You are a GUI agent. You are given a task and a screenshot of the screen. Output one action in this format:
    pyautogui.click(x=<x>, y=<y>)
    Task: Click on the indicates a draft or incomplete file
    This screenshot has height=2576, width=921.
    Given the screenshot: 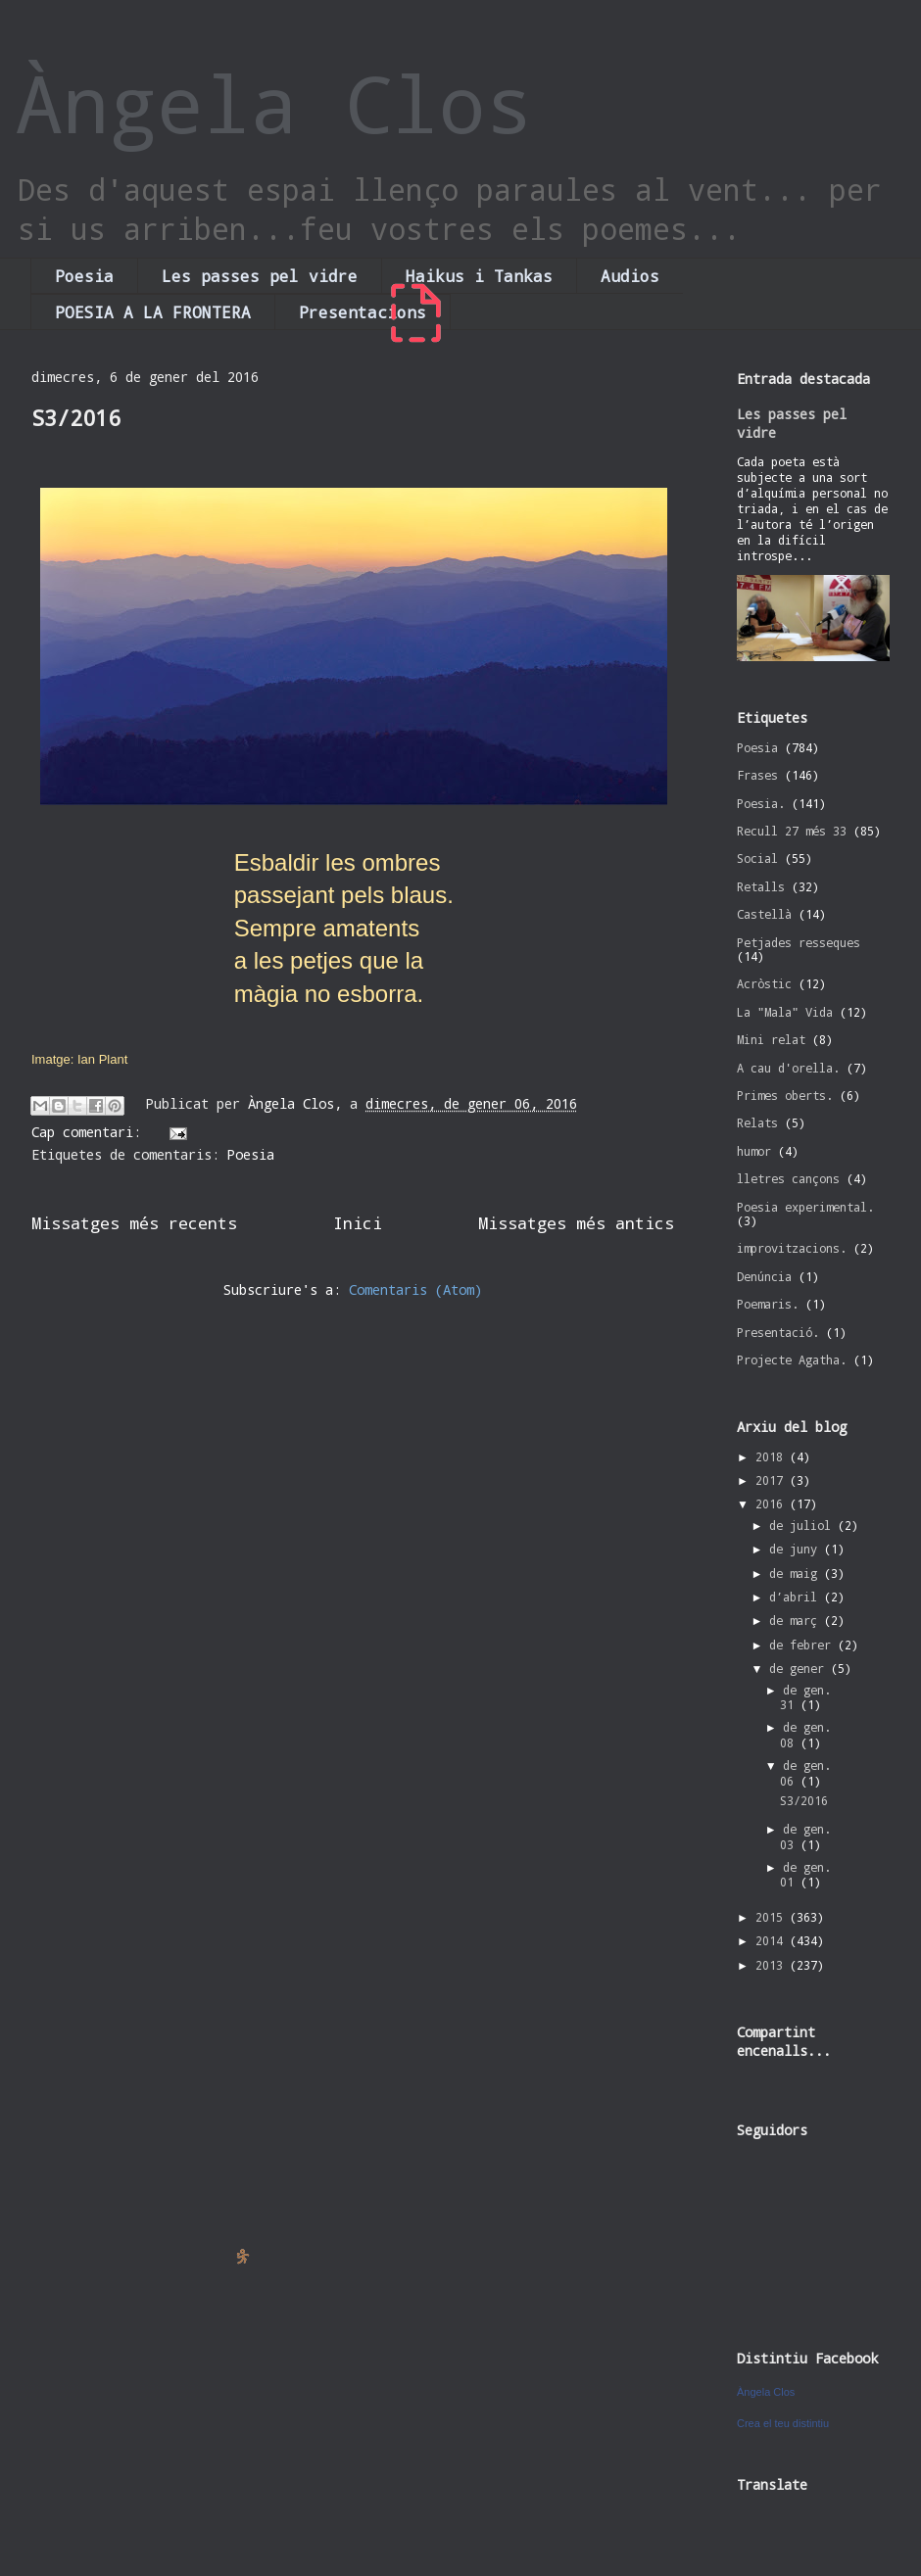 What is the action you would take?
    pyautogui.click(x=415, y=312)
    